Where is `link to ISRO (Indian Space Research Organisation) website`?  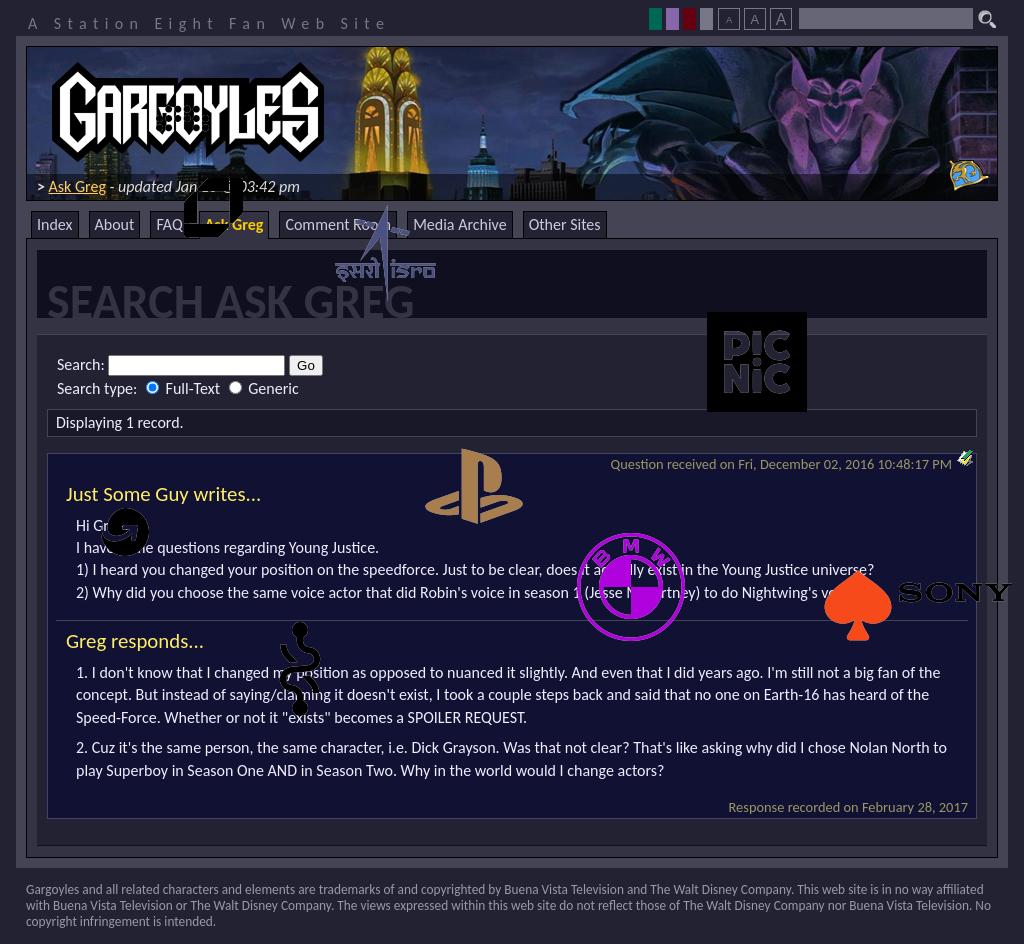 link to ISRO (Indian Space Research Organisation) website is located at coordinates (385, 253).